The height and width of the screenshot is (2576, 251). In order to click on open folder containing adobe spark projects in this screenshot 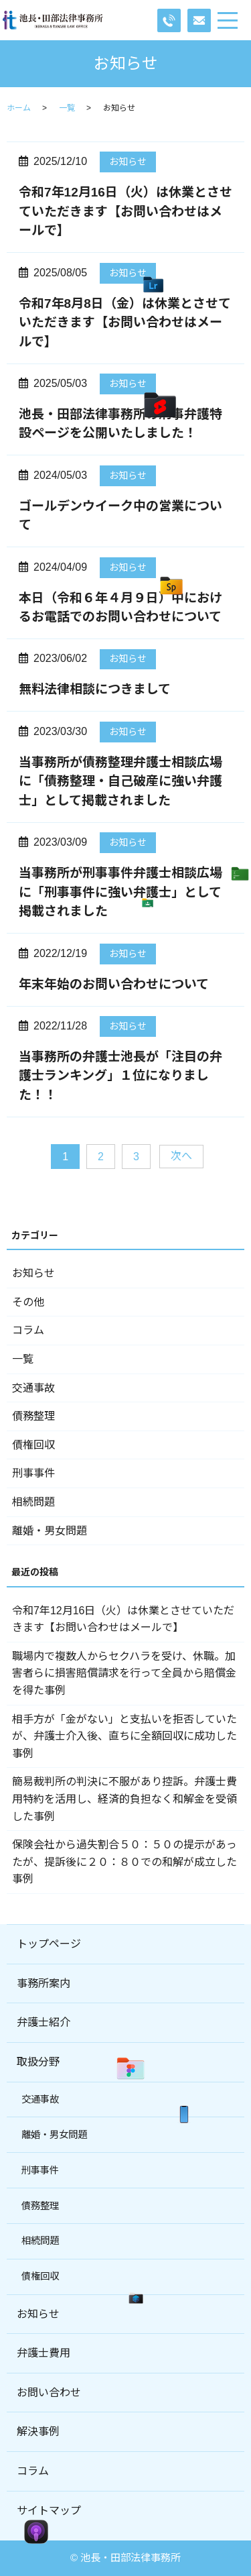, I will do `click(171, 586)`.